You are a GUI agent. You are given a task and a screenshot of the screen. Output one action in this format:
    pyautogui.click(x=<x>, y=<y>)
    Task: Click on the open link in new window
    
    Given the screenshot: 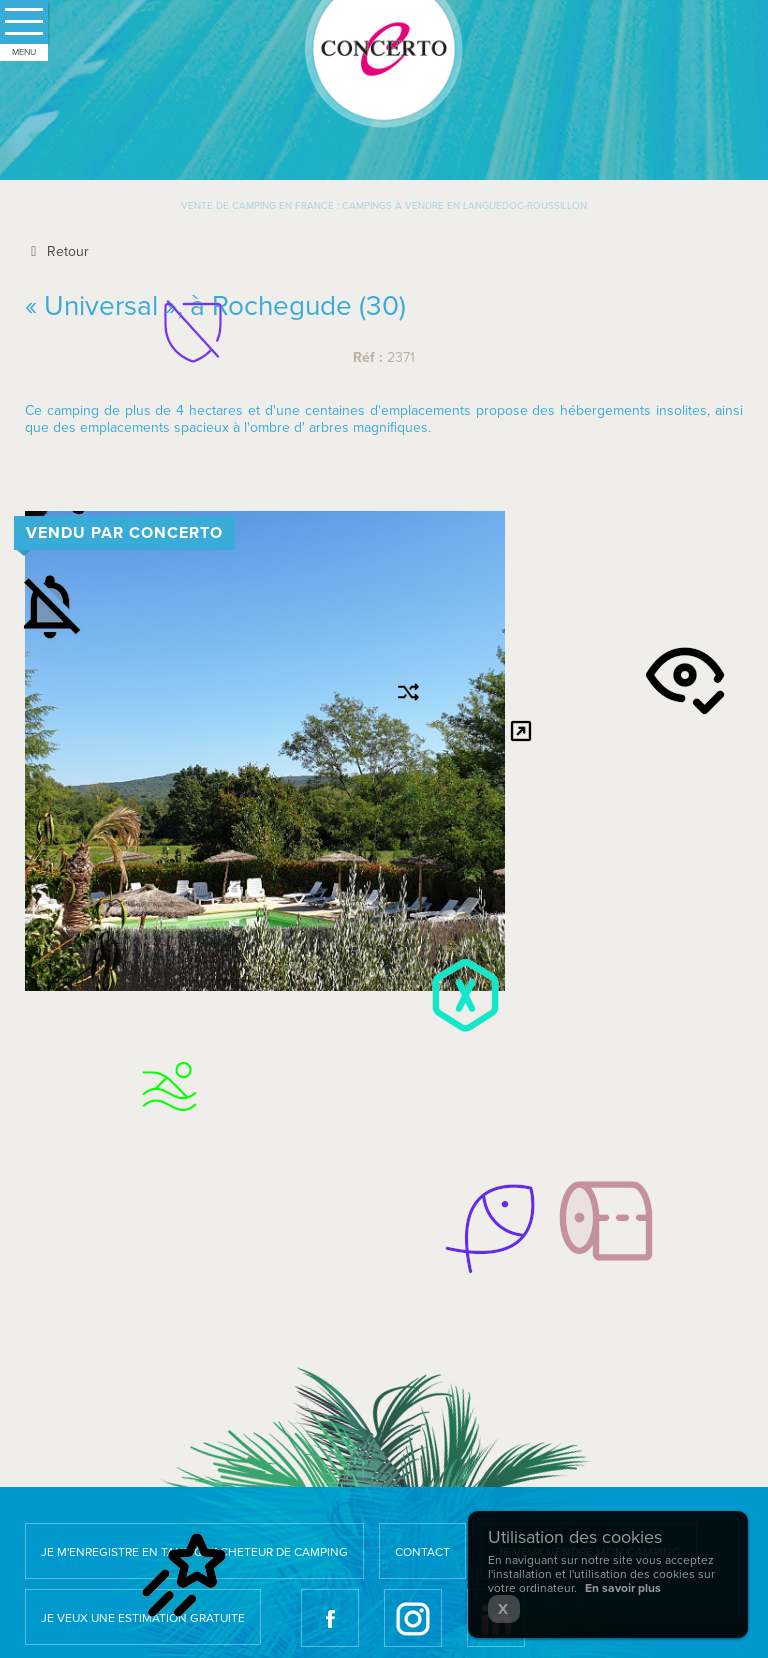 What is the action you would take?
    pyautogui.click(x=521, y=731)
    